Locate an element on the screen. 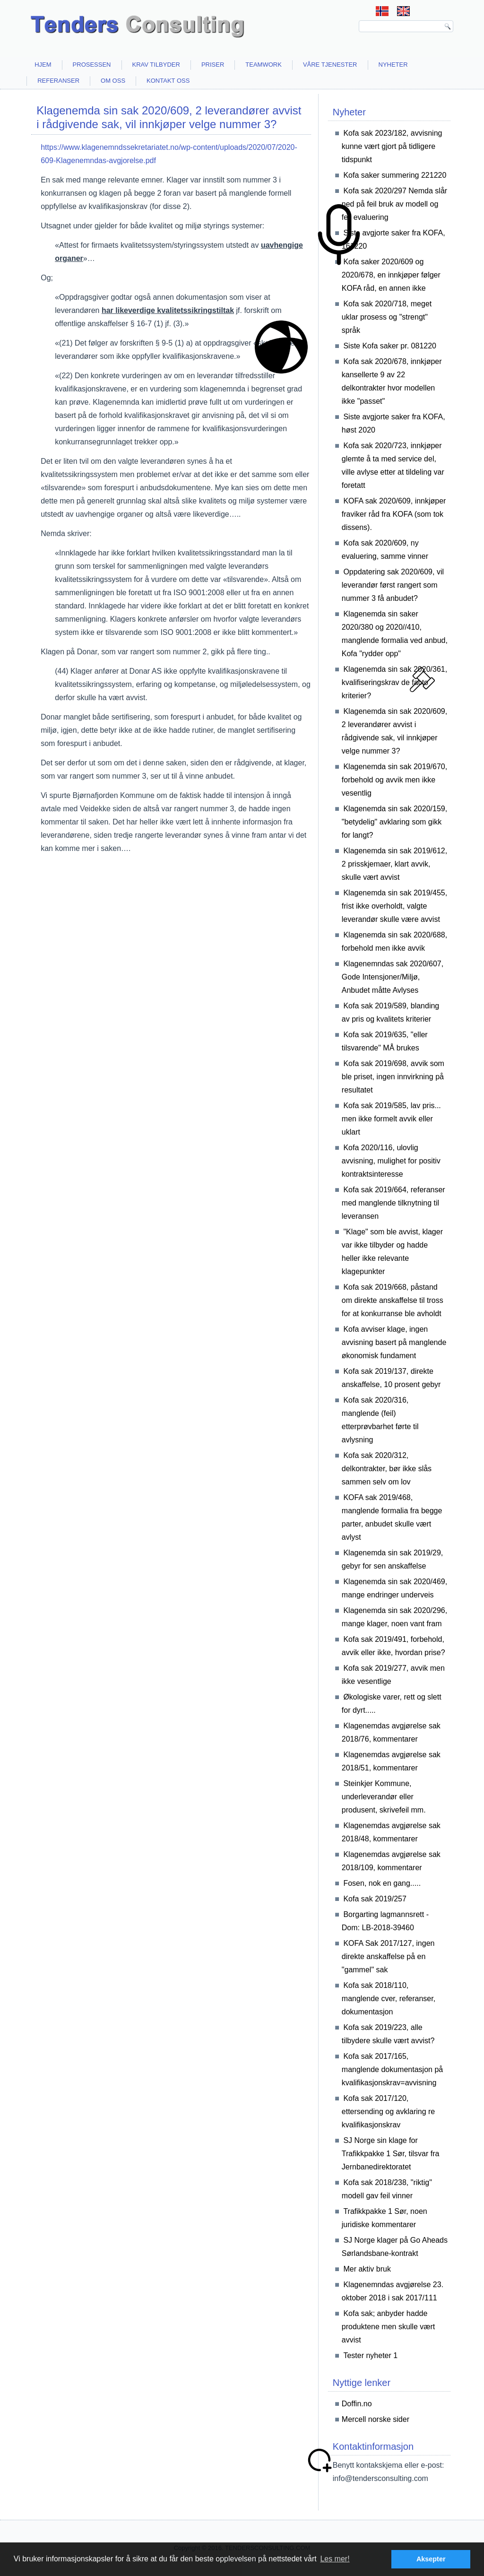 The width and height of the screenshot is (484, 2576). add a new item or entry is located at coordinates (319, 2460).